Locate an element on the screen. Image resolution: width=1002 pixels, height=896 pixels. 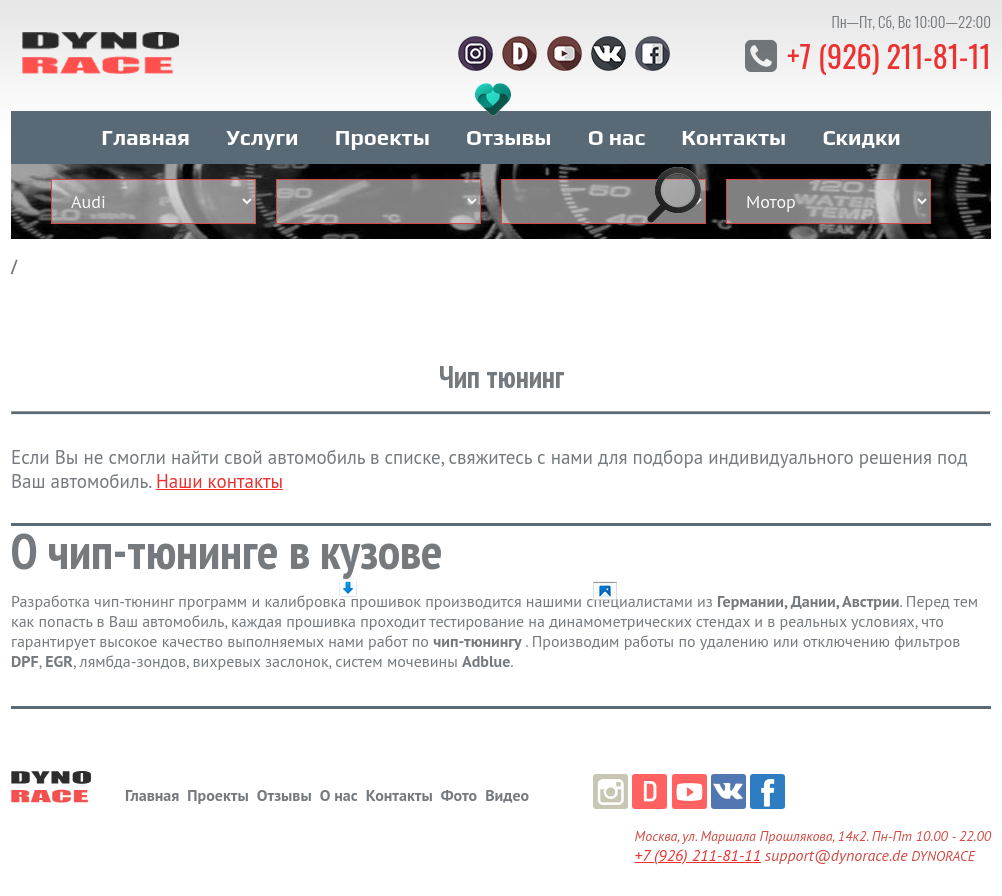
open photos app is located at coordinates (605, 591).